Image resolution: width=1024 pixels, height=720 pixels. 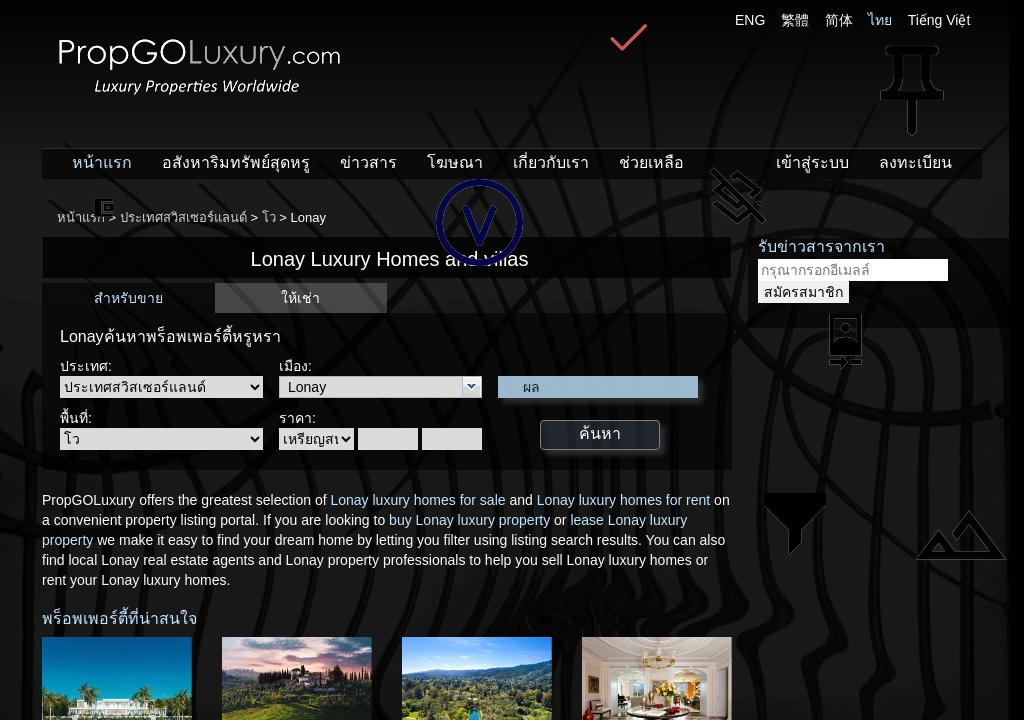 I want to click on clear all map layers, so click(x=737, y=198).